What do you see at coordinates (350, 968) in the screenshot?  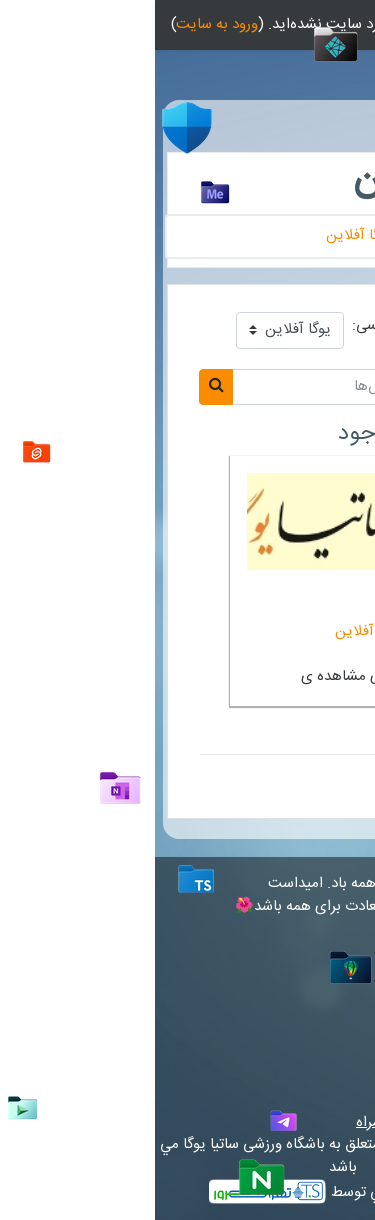 I see `open CorelDRAW project files folder` at bounding box center [350, 968].